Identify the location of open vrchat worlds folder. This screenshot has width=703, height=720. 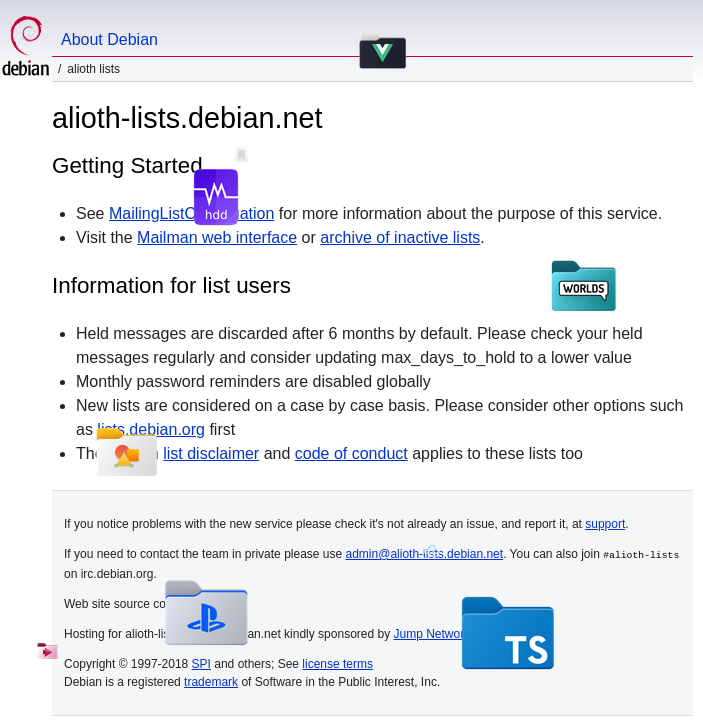
(583, 287).